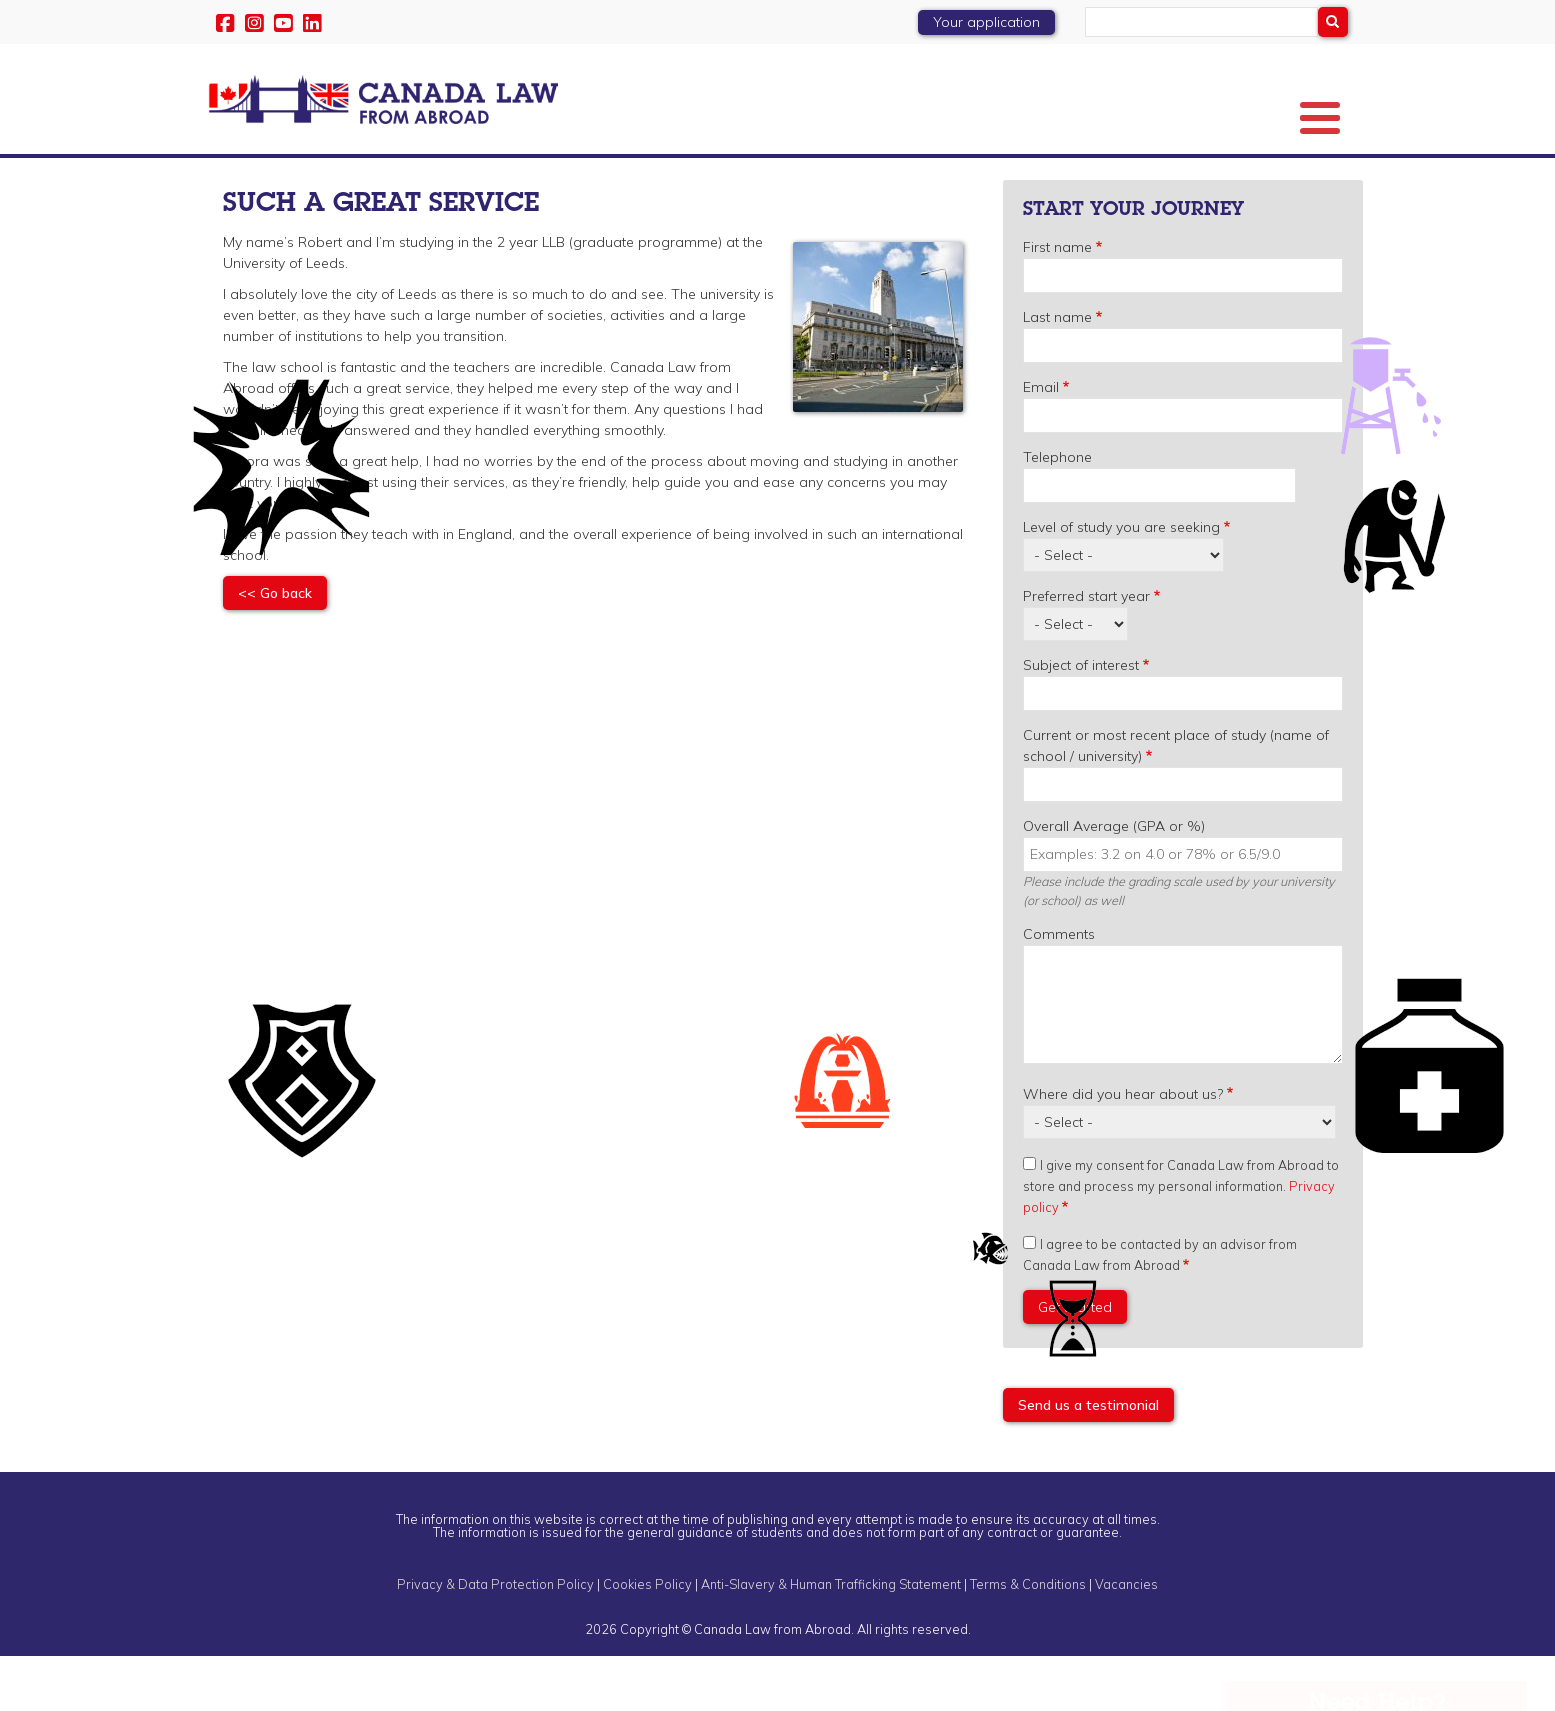 This screenshot has height=1711, width=1555. Describe the element at coordinates (1072, 1318) in the screenshot. I see `indicates a timer or countdown in progress` at that location.